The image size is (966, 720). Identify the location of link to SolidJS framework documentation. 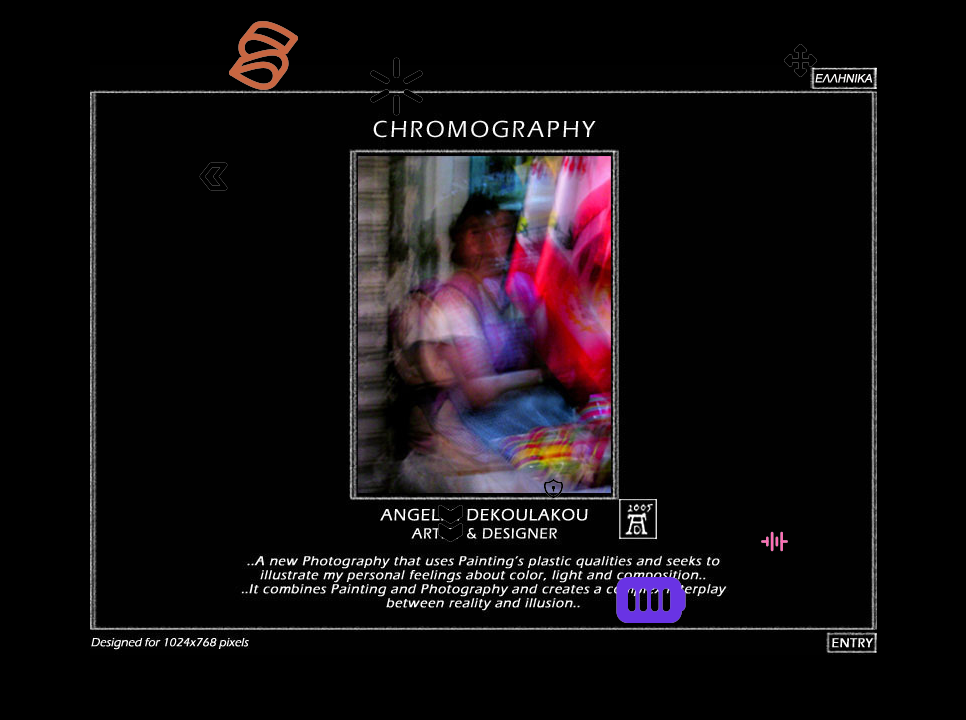
(263, 55).